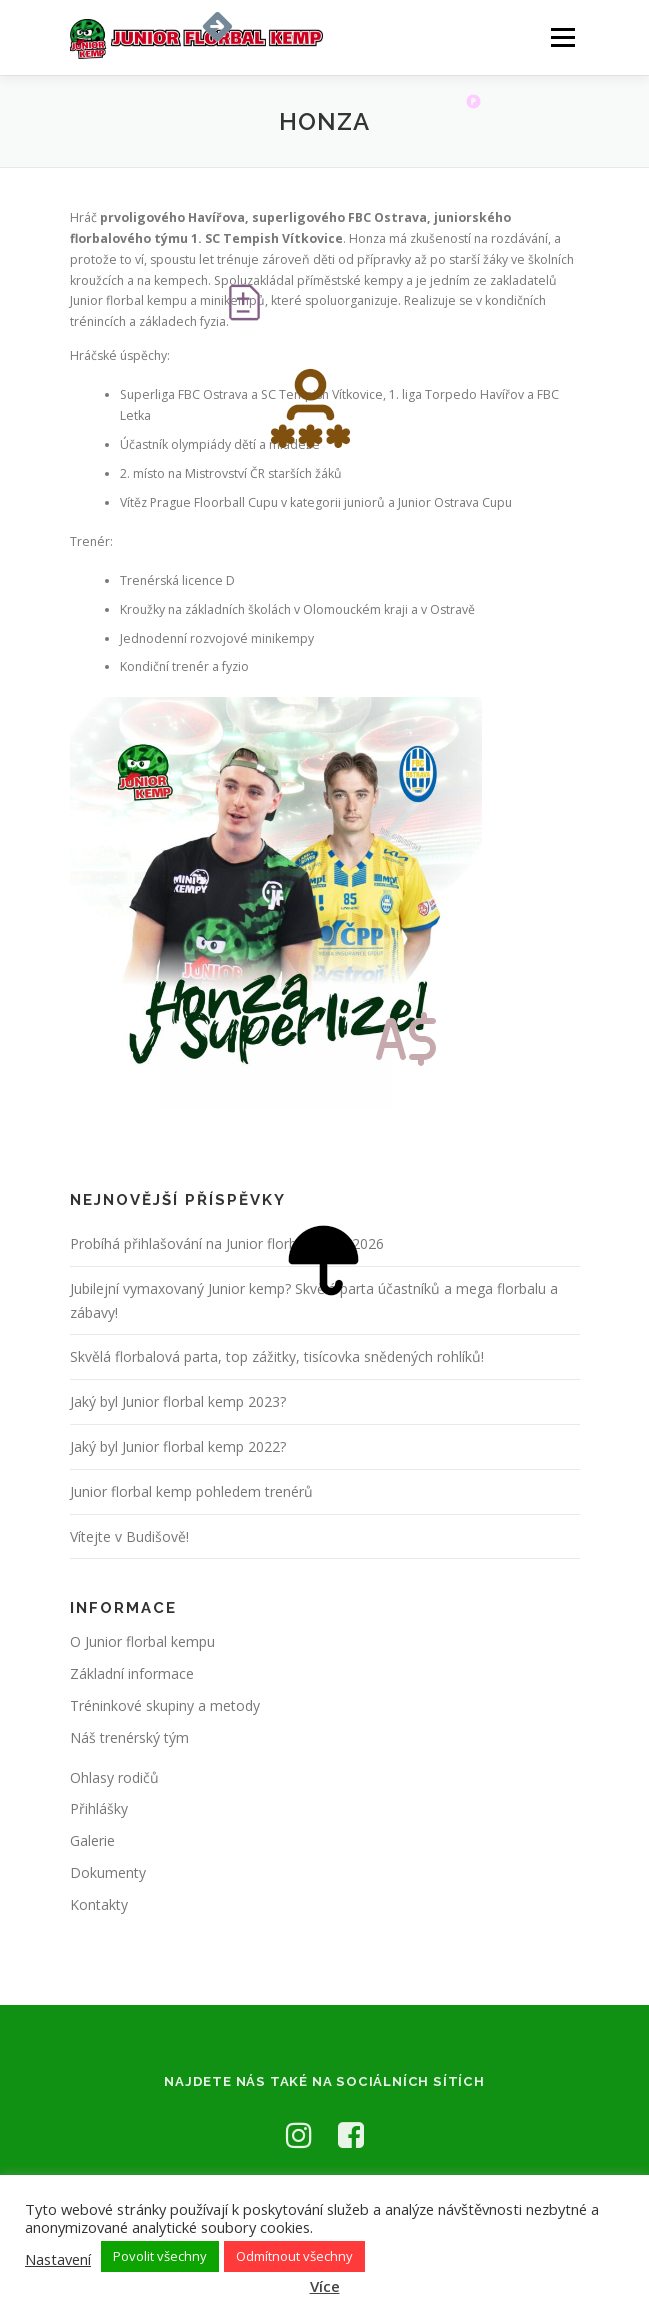 The width and height of the screenshot is (649, 2324). Describe the element at coordinates (323, 1260) in the screenshot. I see `view weather protection or rain forecast` at that location.